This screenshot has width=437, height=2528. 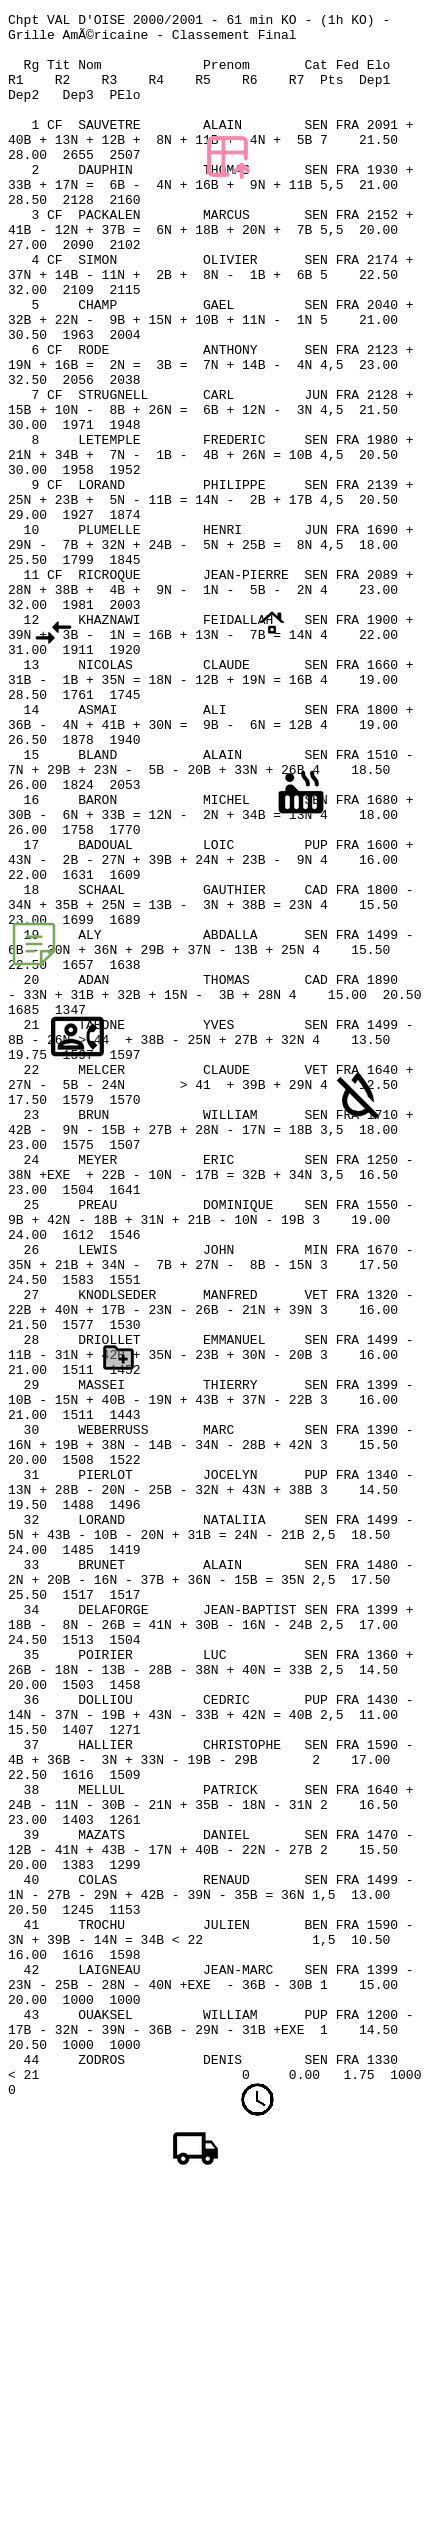 What do you see at coordinates (34, 944) in the screenshot?
I see `create a new note` at bounding box center [34, 944].